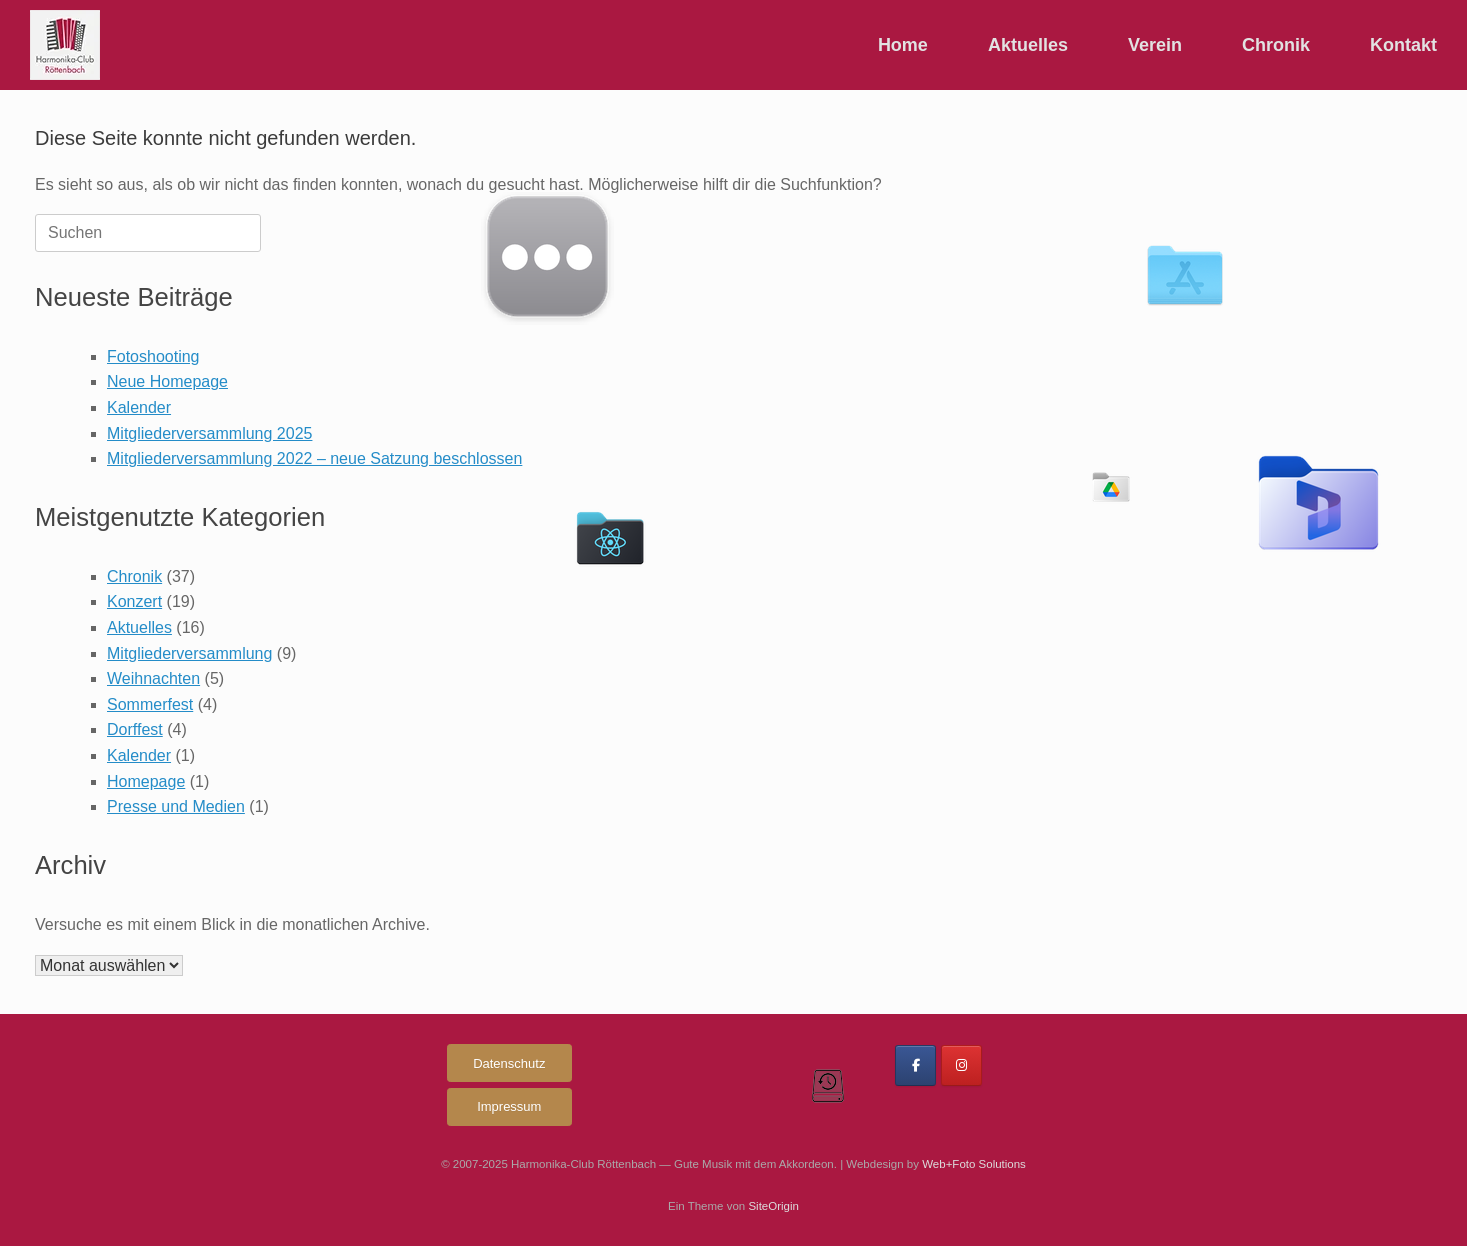  Describe the element at coordinates (610, 540) in the screenshot. I see `open react project folder` at that location.